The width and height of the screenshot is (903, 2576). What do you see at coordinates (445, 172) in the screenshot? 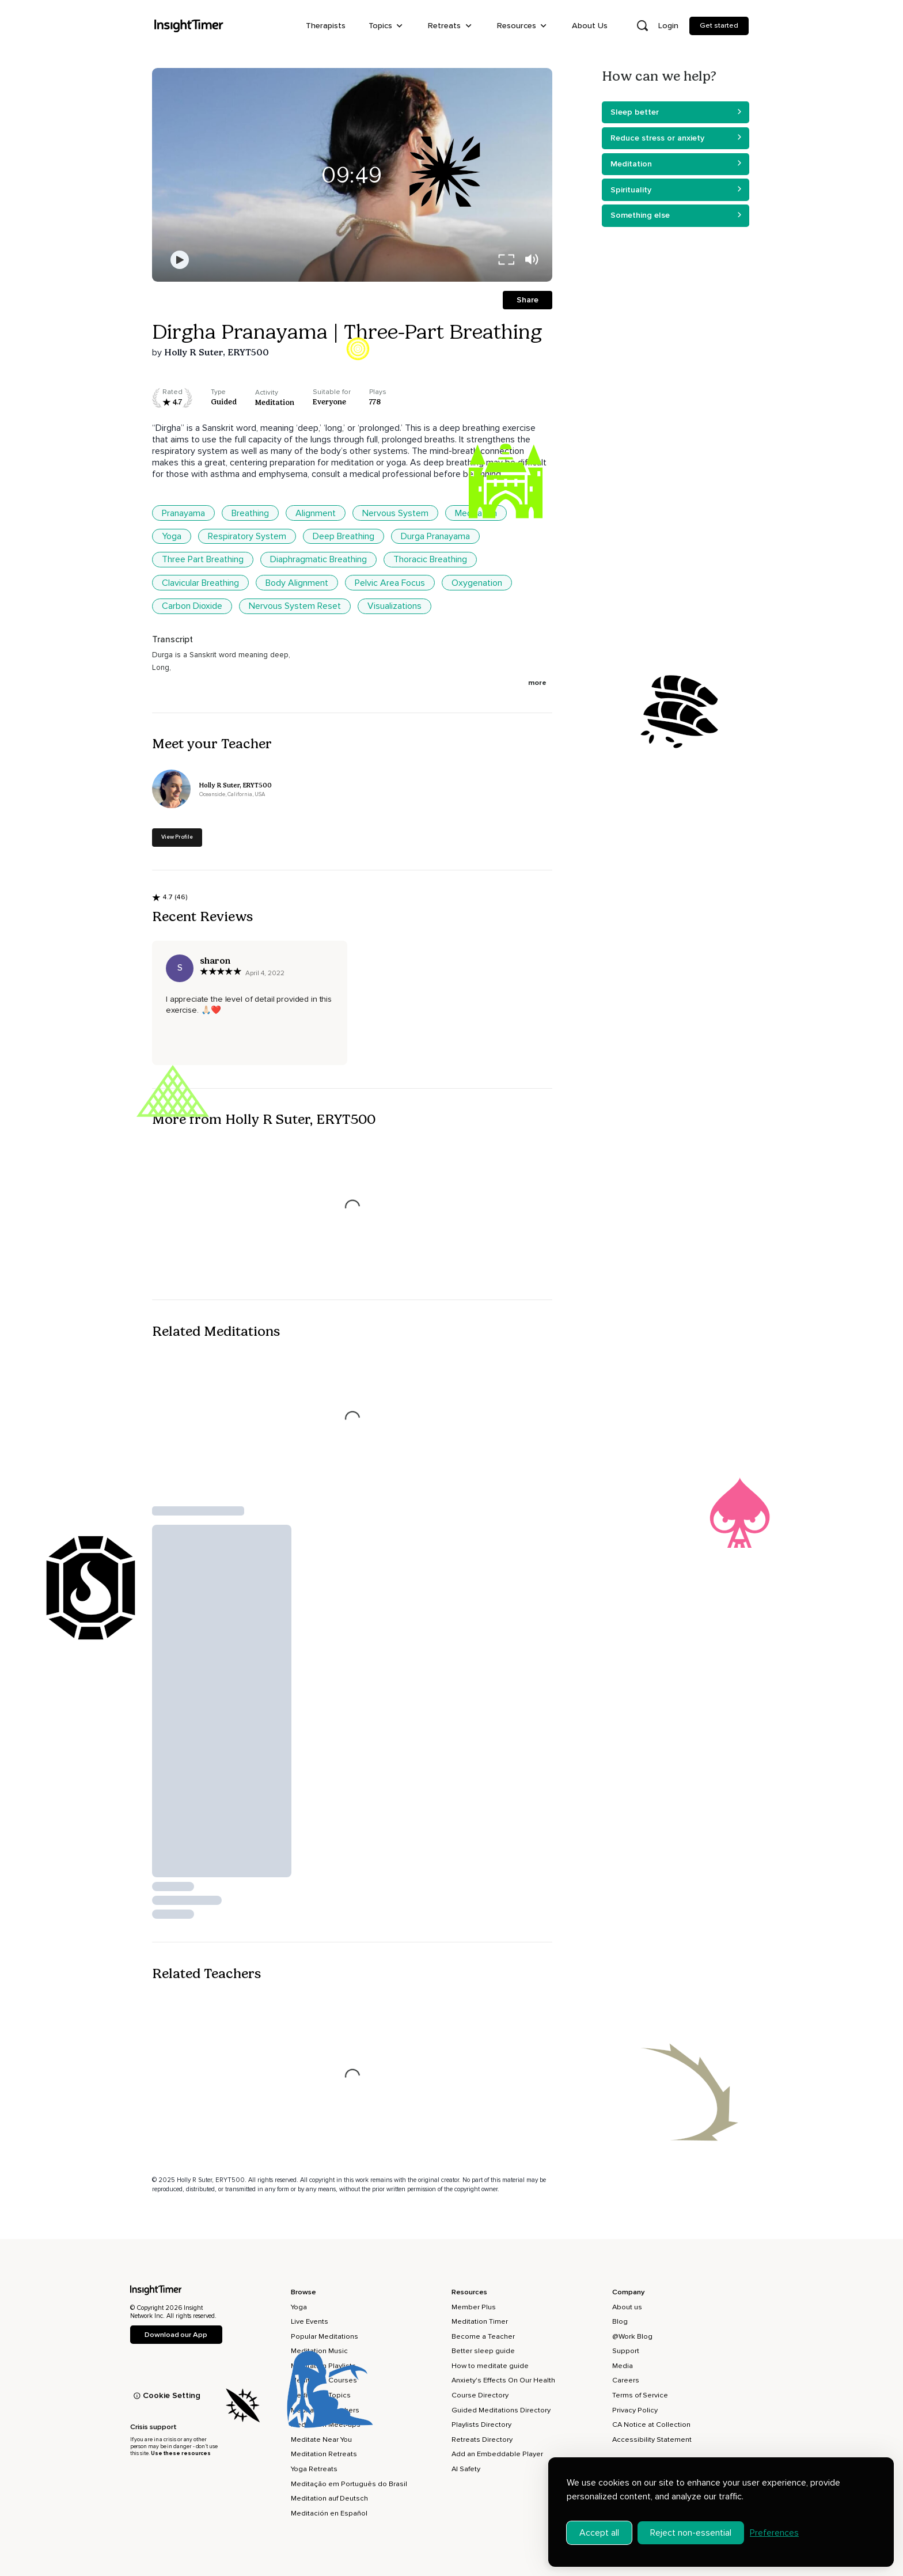
I see `indicates an explosion or blast effect in gameplay` at bounding box center [445, 172].